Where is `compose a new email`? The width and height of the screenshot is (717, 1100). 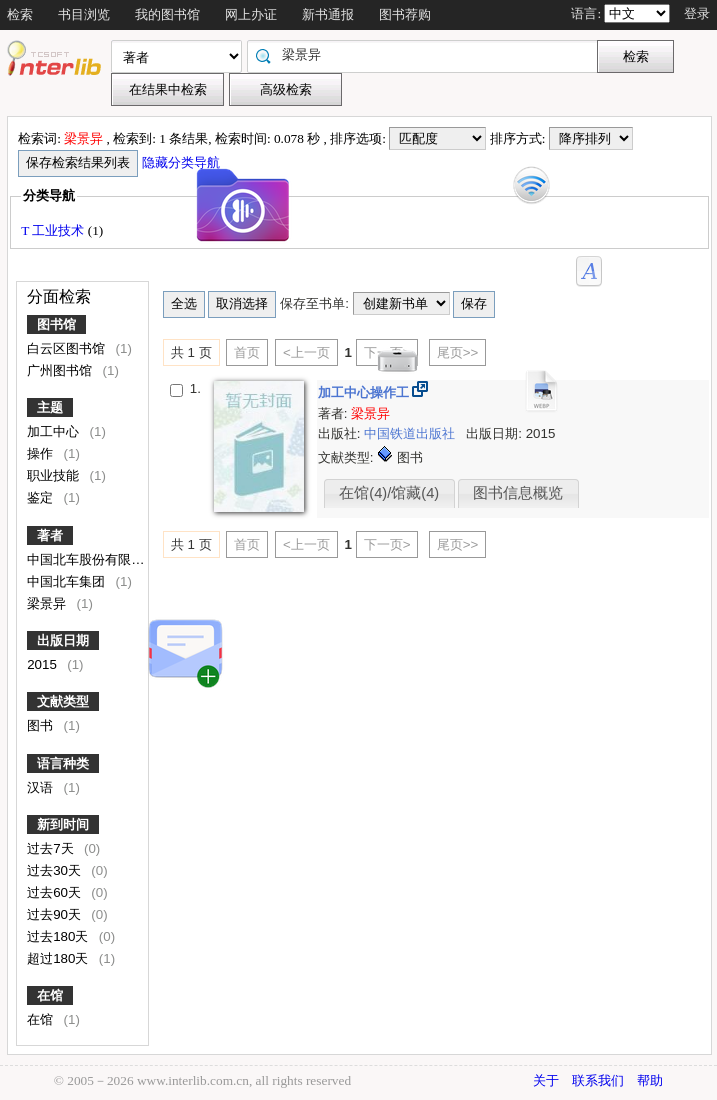 compose a new email is located at coordinates (185, 648).